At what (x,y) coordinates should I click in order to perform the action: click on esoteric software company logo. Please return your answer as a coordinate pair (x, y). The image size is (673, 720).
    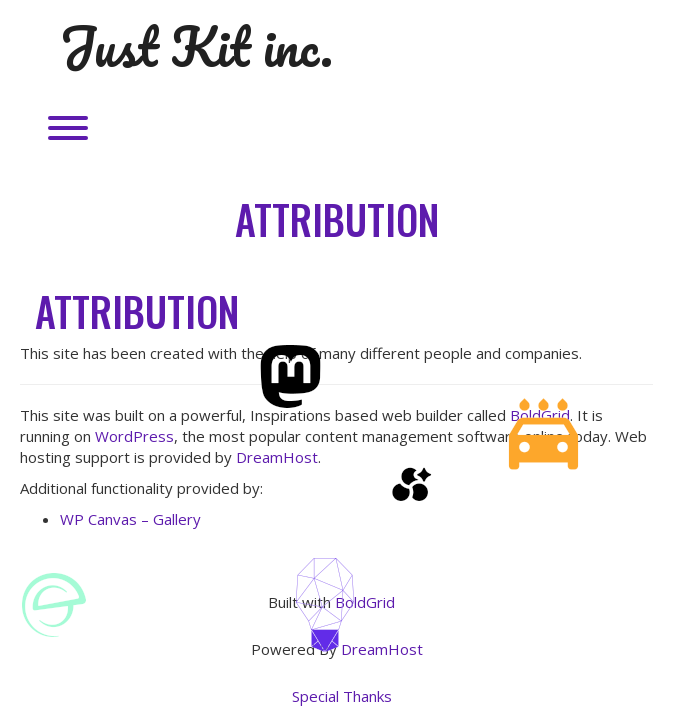
    Looking at the image, I should click on (54, 605).